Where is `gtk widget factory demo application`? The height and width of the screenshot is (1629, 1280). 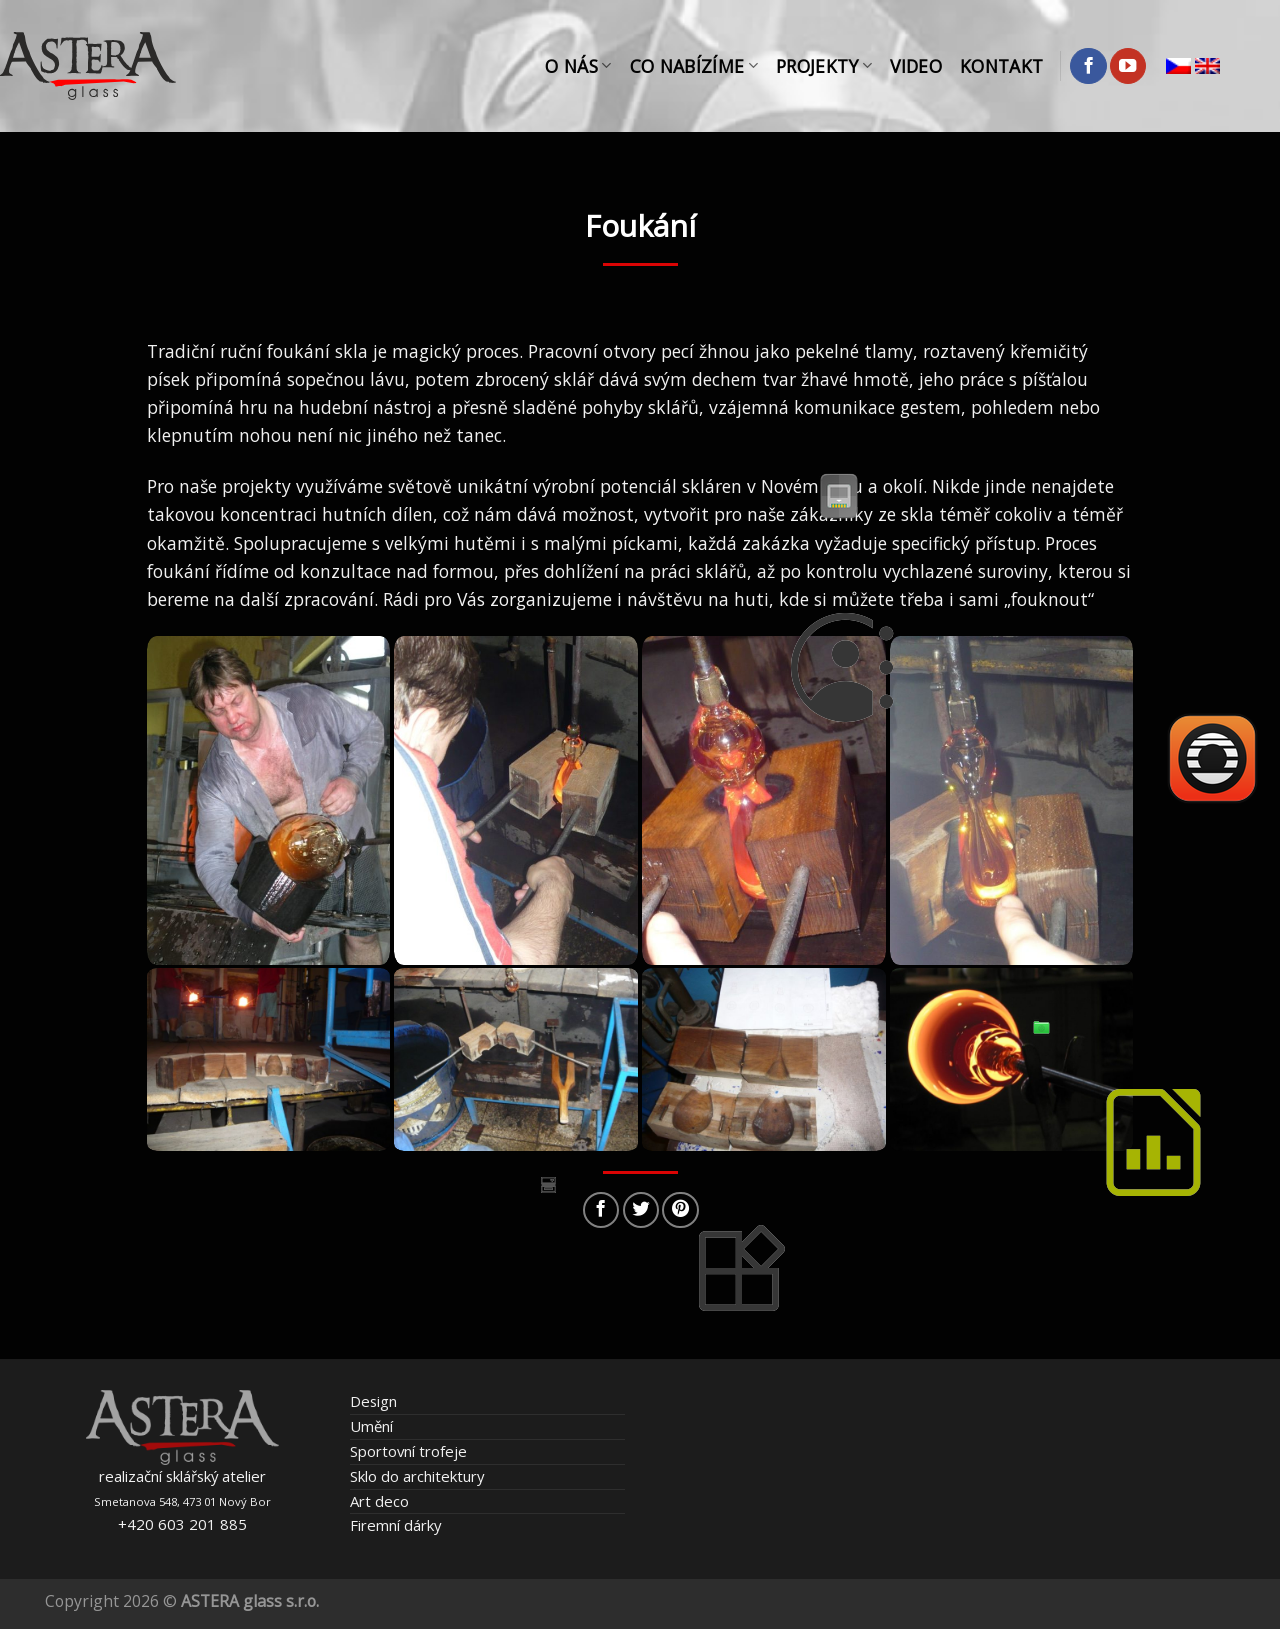 gtk widget factory demo application is located at coordinates (548, 1184).